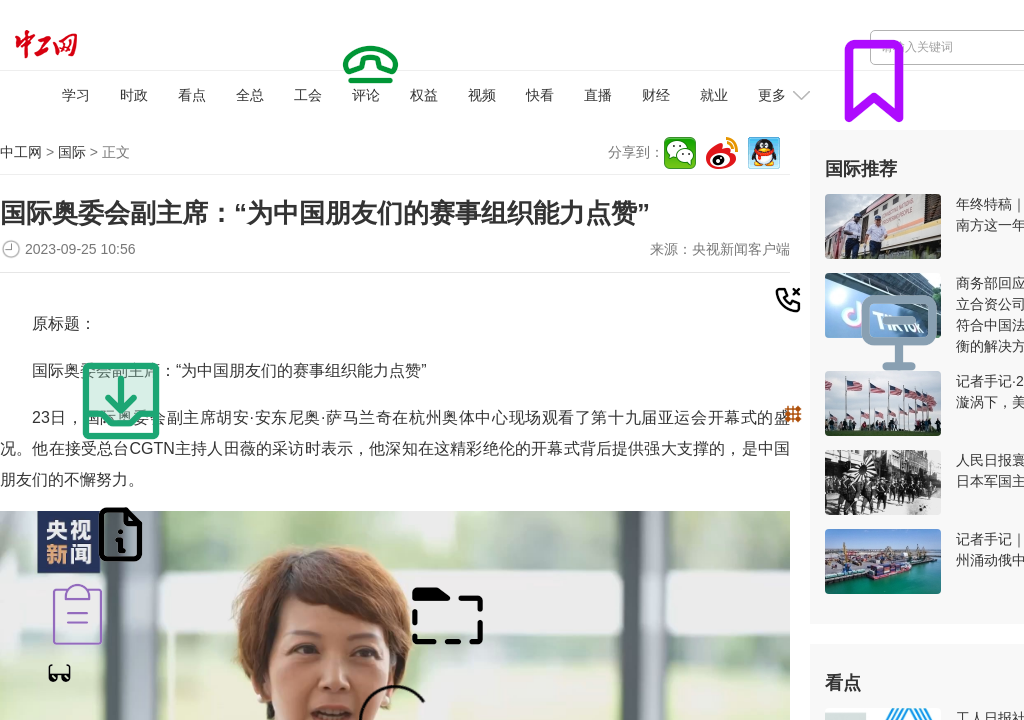 This screenshot has width=1024, height=720. I want to click on view data grid or chart visualization, so click(793, 414).